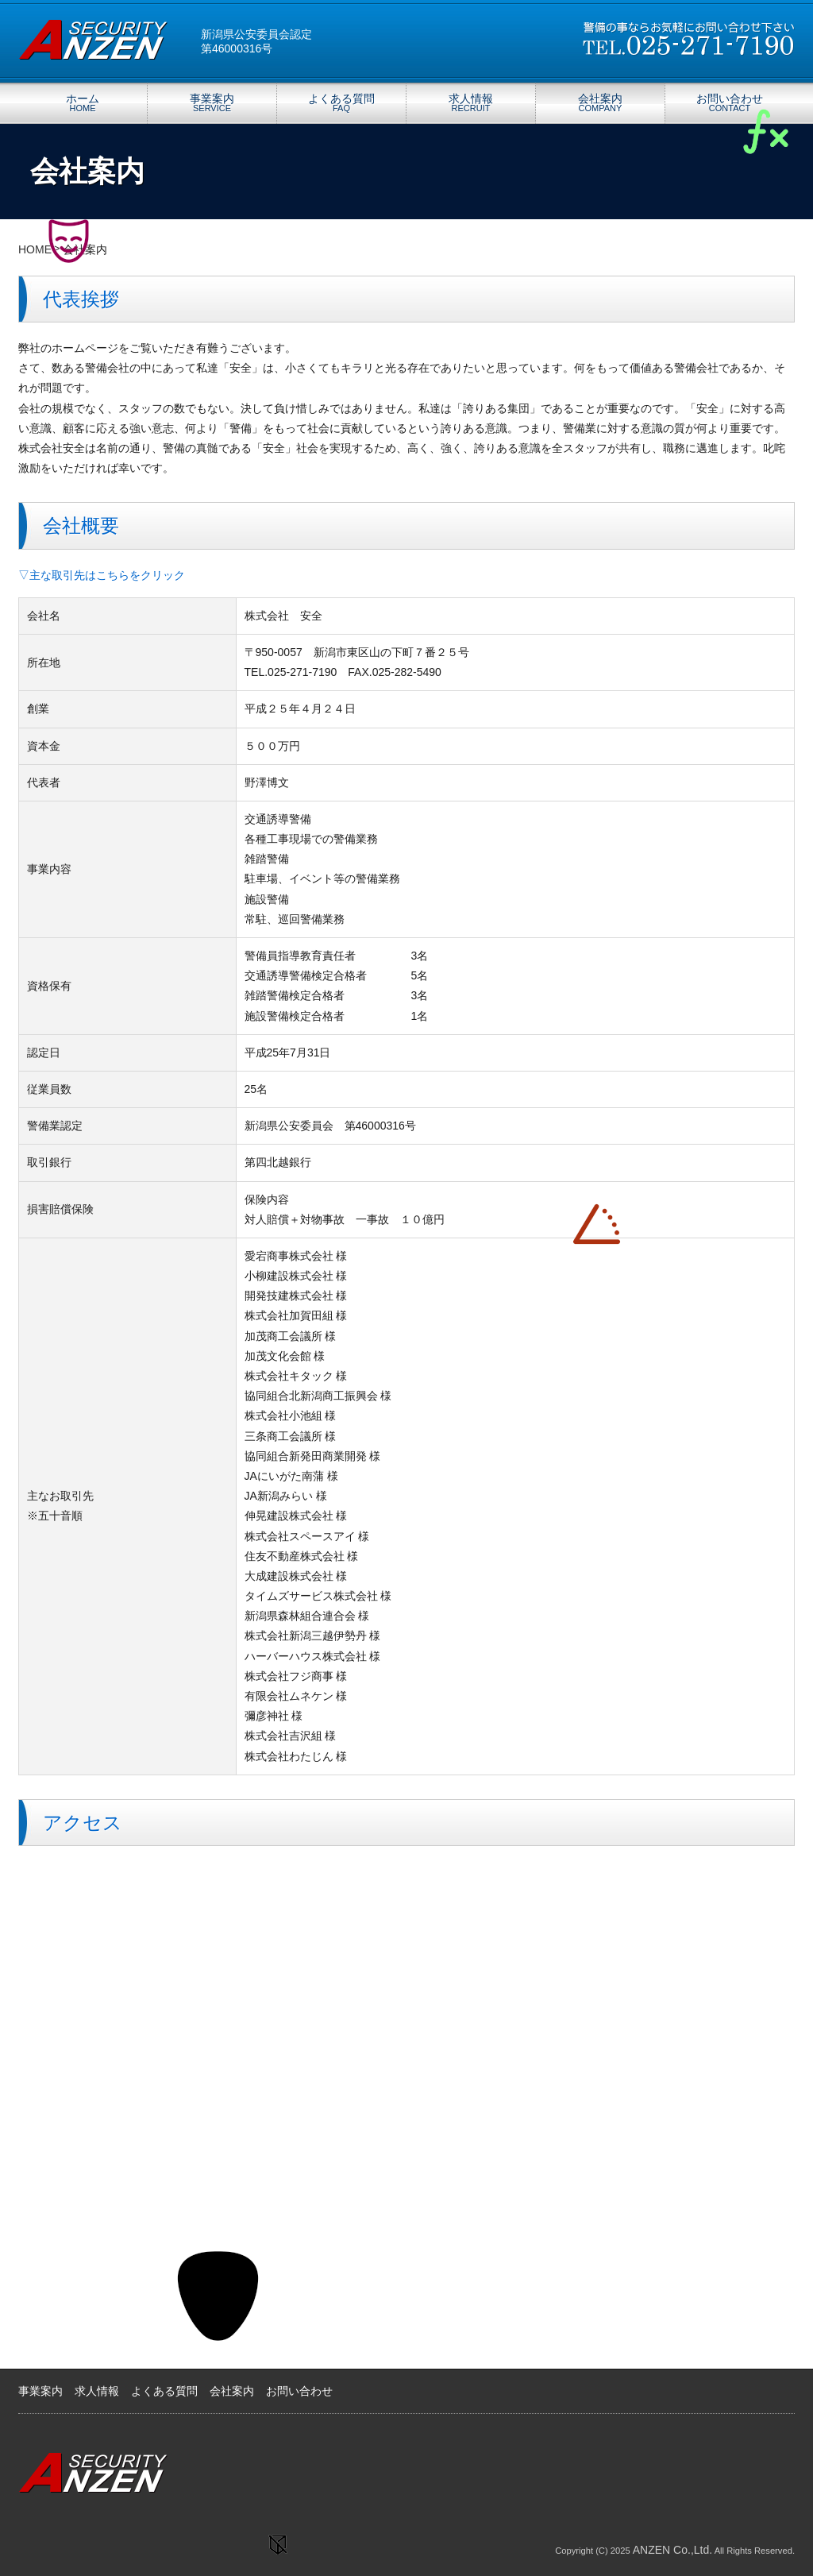 The height and width of the screenshot is (2576, 813). What do you see at coordinates (68, 239) in the screenshot?
I see `access theater or entertainment mode` at bounding box center [68, 239].